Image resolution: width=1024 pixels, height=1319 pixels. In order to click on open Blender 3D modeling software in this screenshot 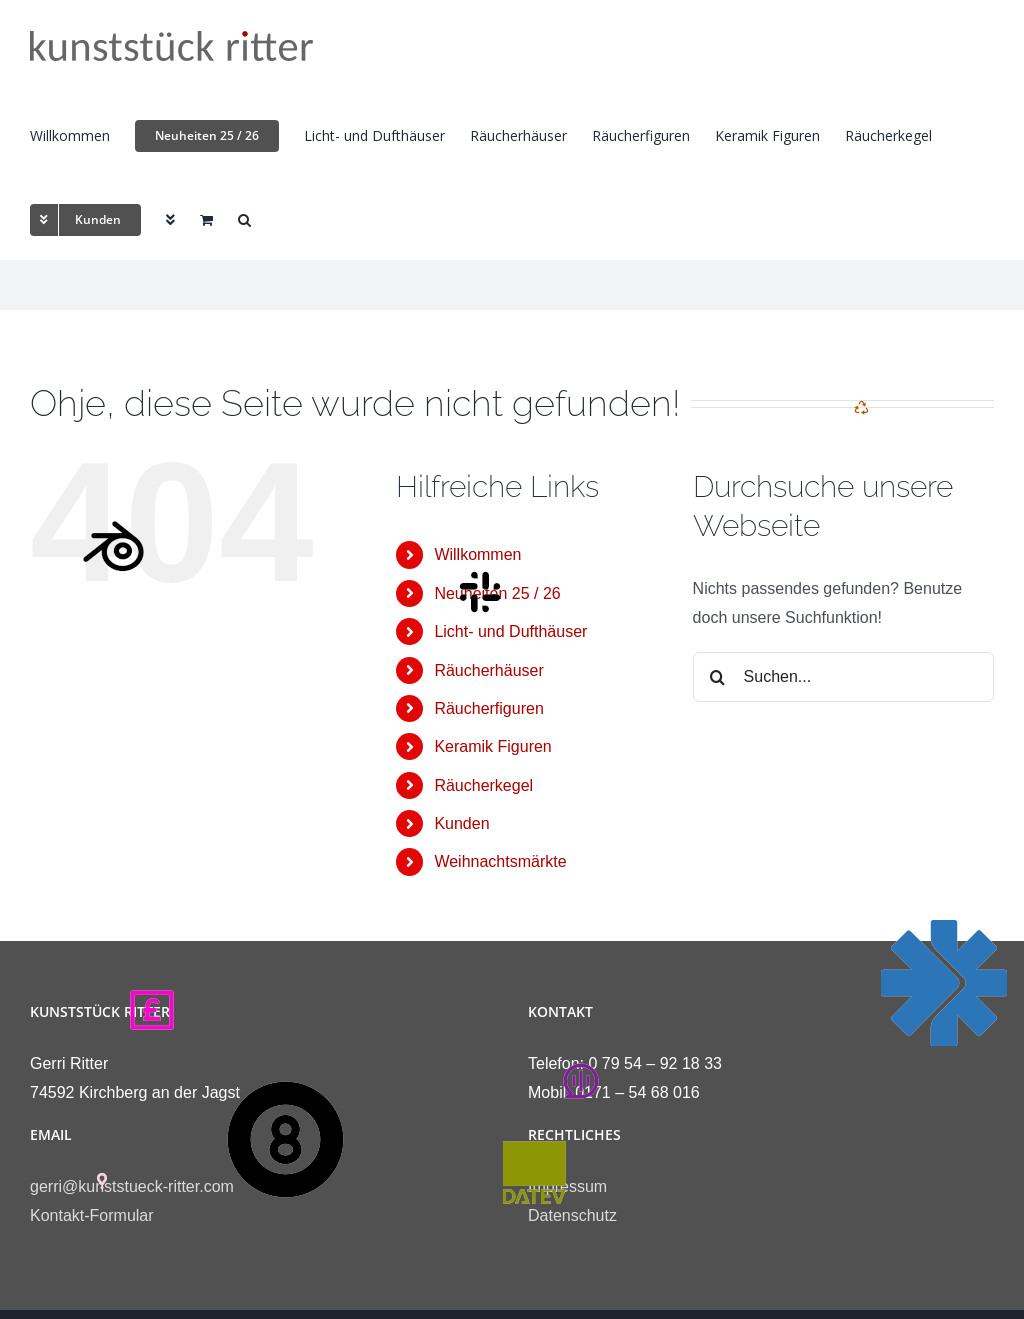, I will do `click(113, 547)`.